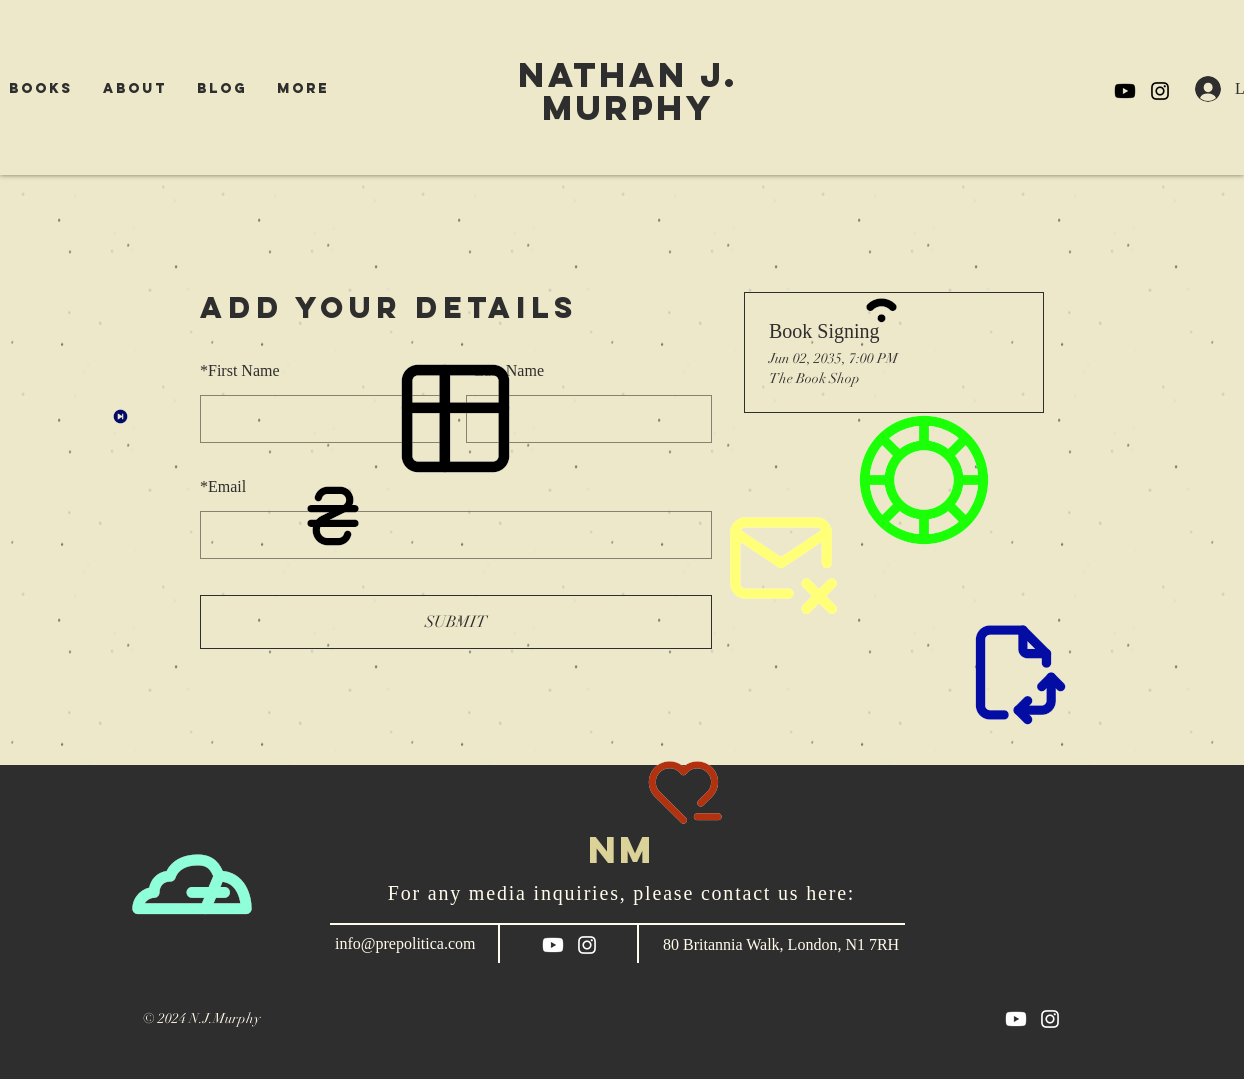 The height and width of the screenshot is (1079, 1244). Describe the element at coordinates (120, 416) in the screenshot. I see `skip to the next track` at that location.